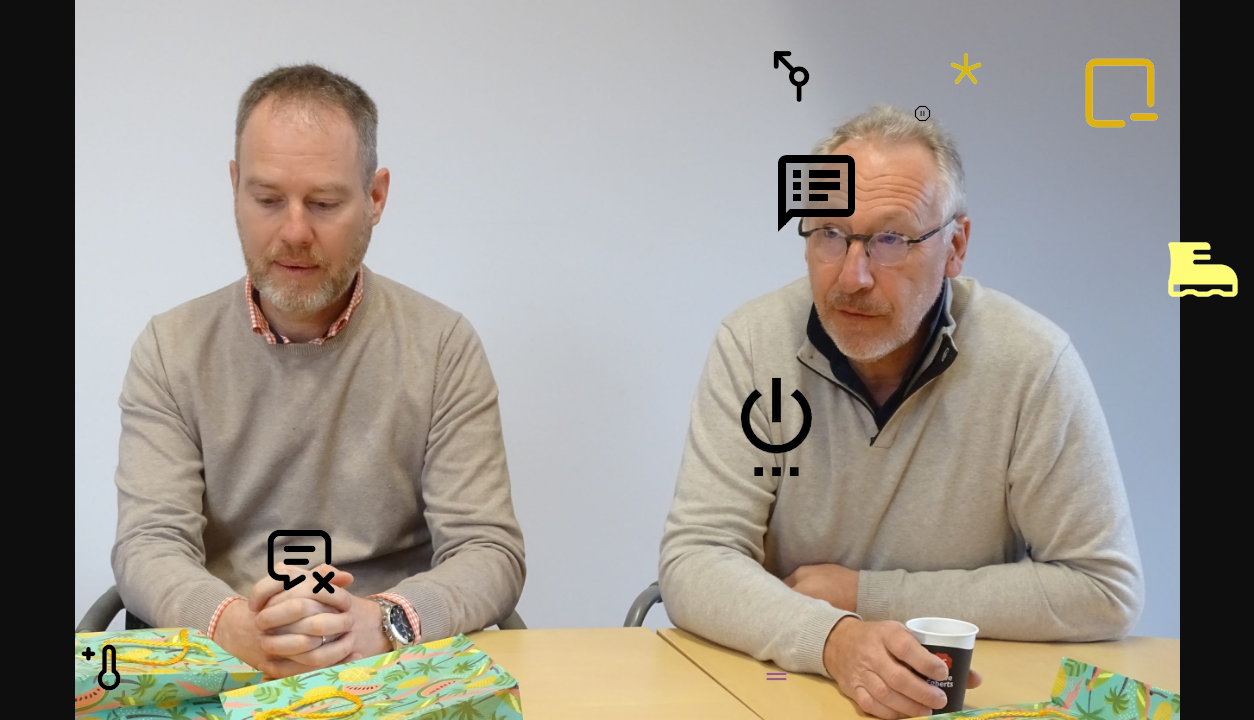  Describe the element at coordinates (1200, 269) in the screenshot. I see `view footwear or shoe options` at that location.